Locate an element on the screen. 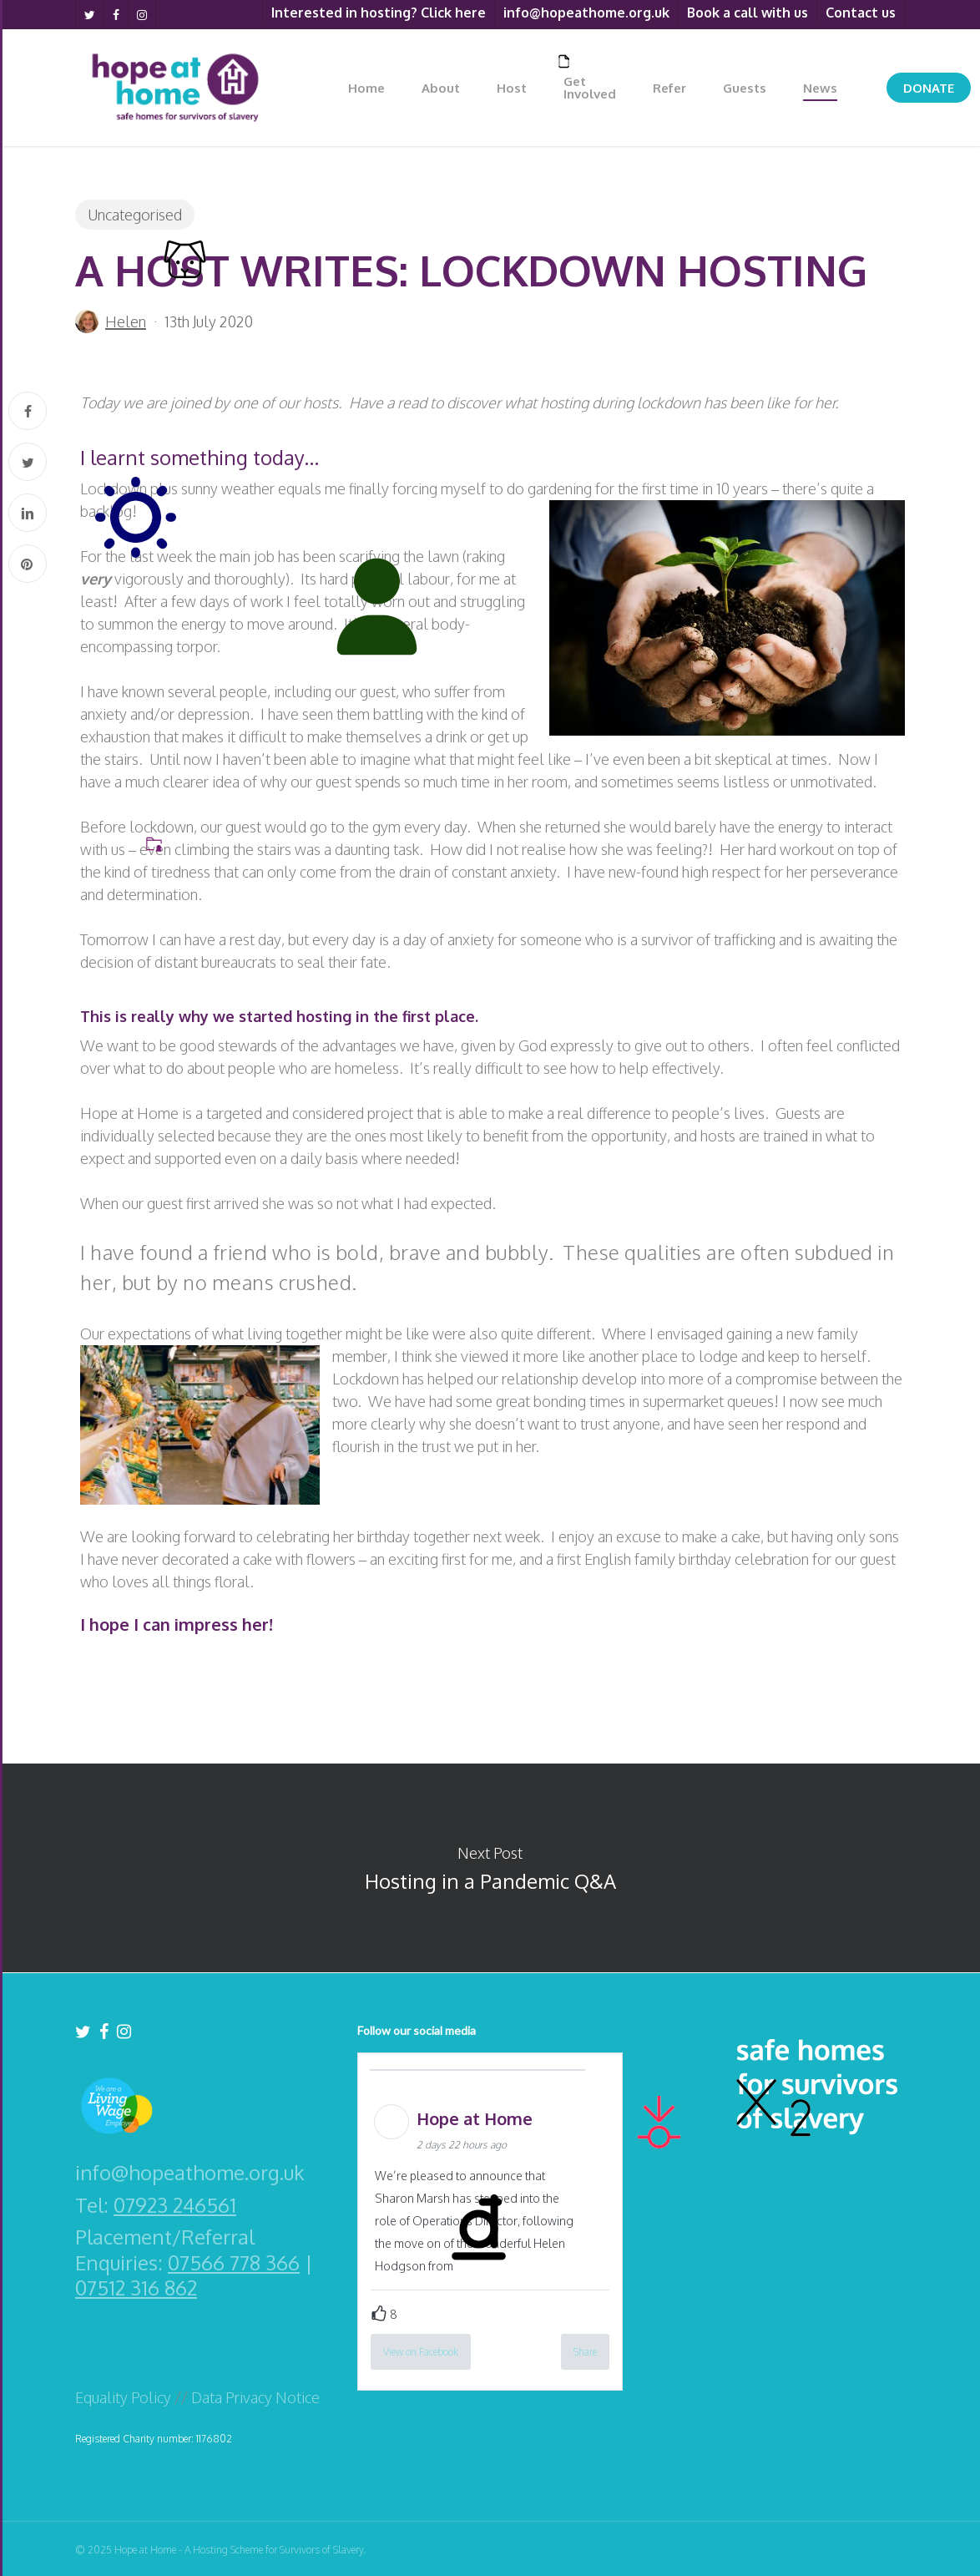 Image resolution: width=980 pixels, height=2576 pixels. indicates a corrupted or damaged file is located at coordinates (563, 61).